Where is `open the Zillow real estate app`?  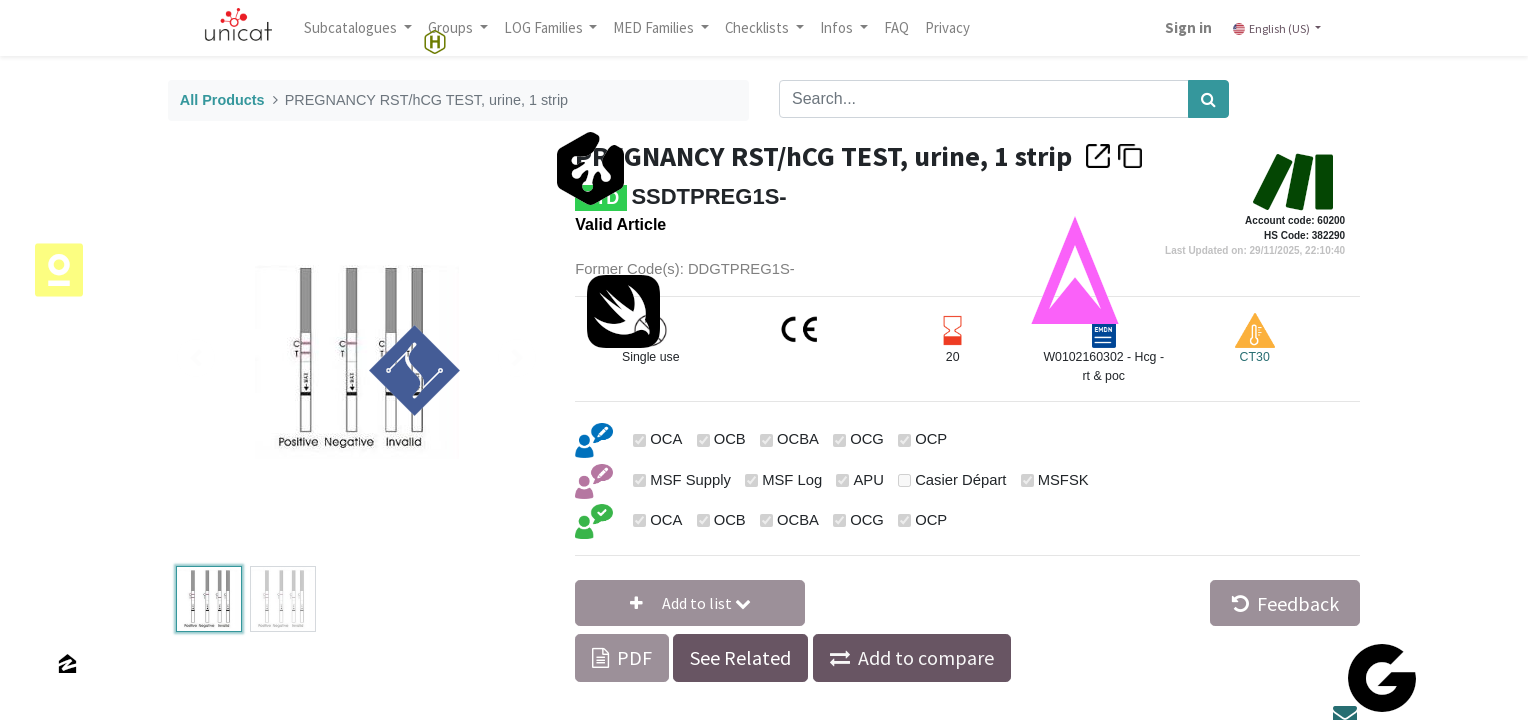 open the Zillow real estate app is located at coordinates (67, 663).